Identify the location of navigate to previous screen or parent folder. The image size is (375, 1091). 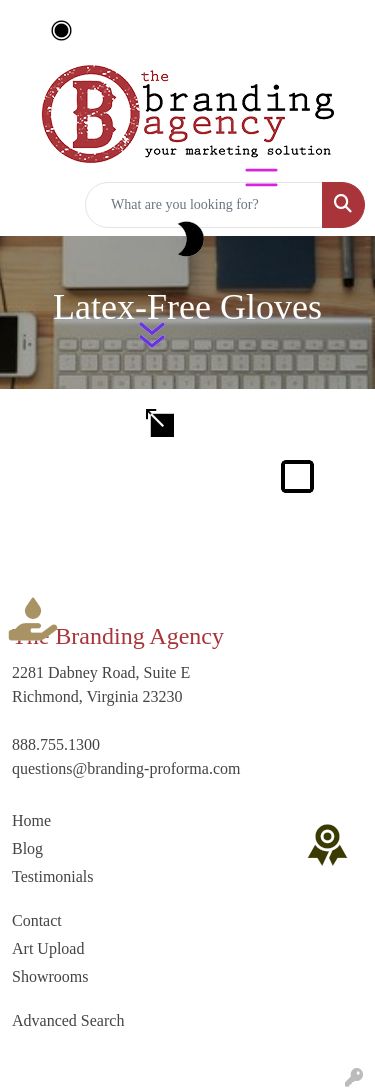
(160, 423).